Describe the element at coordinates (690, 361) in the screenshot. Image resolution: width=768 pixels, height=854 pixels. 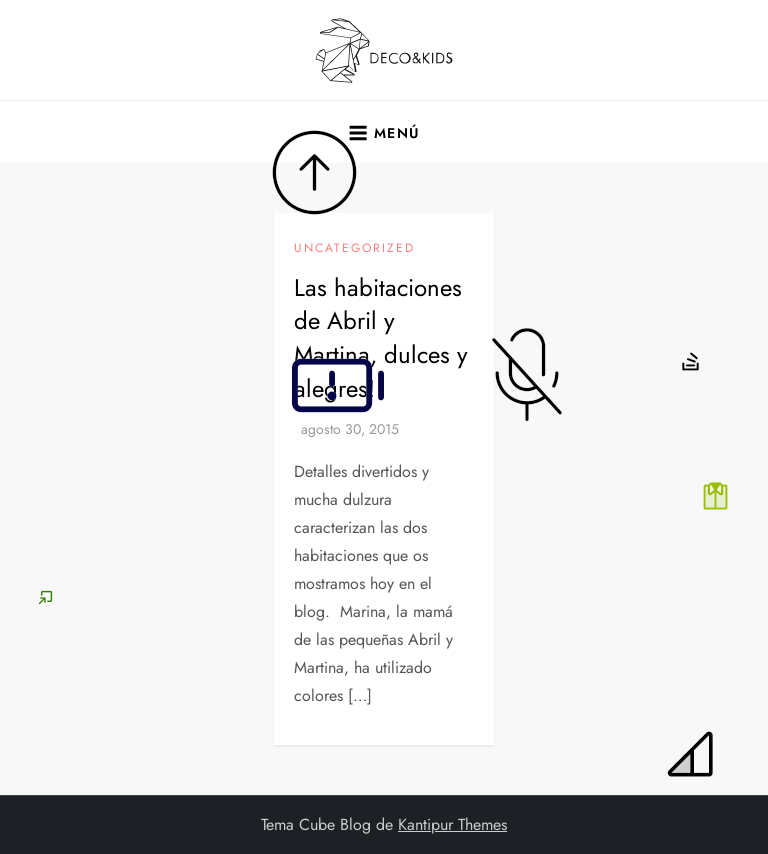
I see `visit stack overflow for developer help` at that location.